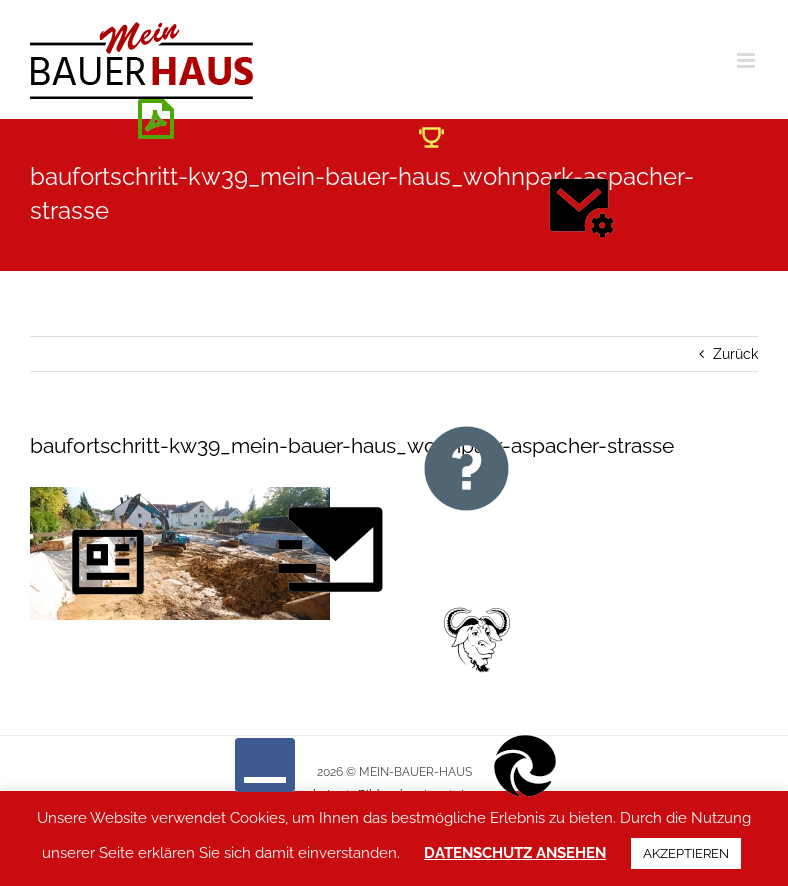 This screenshot has height=886, width=788. Describe the element at coordinates (466, 468) in the screenshot. I see `access help or support` at that location.